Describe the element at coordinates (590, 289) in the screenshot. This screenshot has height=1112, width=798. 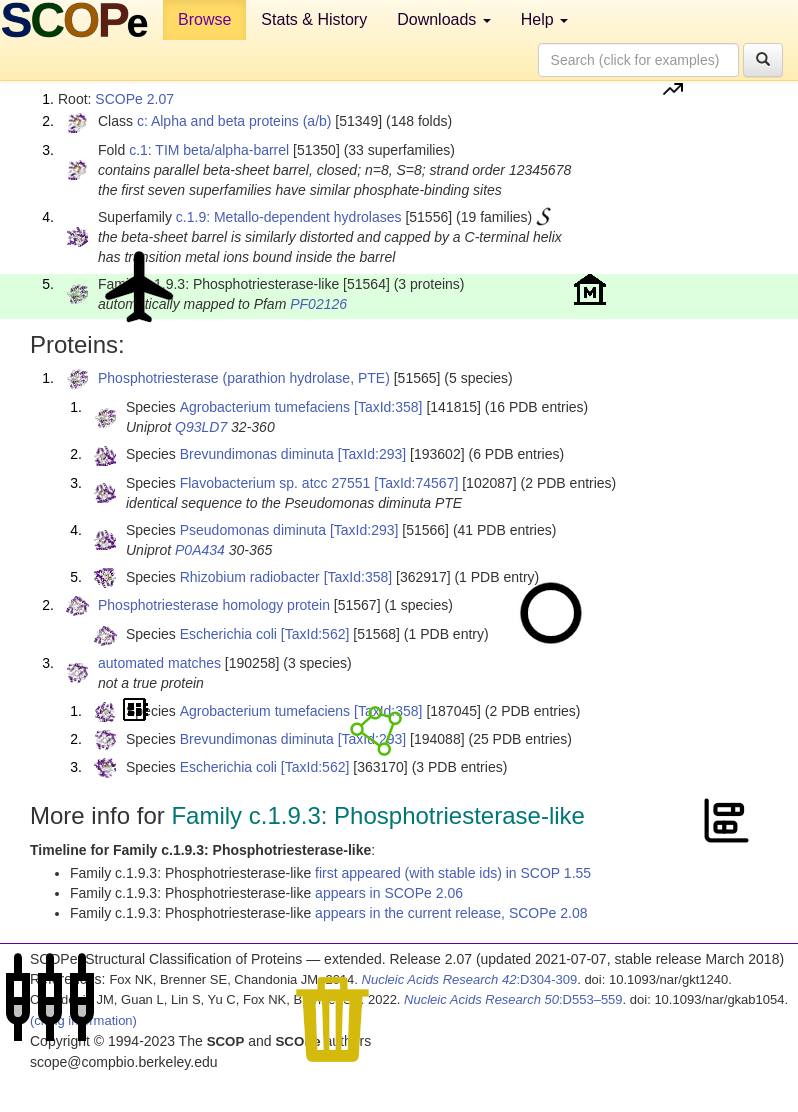
I see `view nearby museums` at that location.